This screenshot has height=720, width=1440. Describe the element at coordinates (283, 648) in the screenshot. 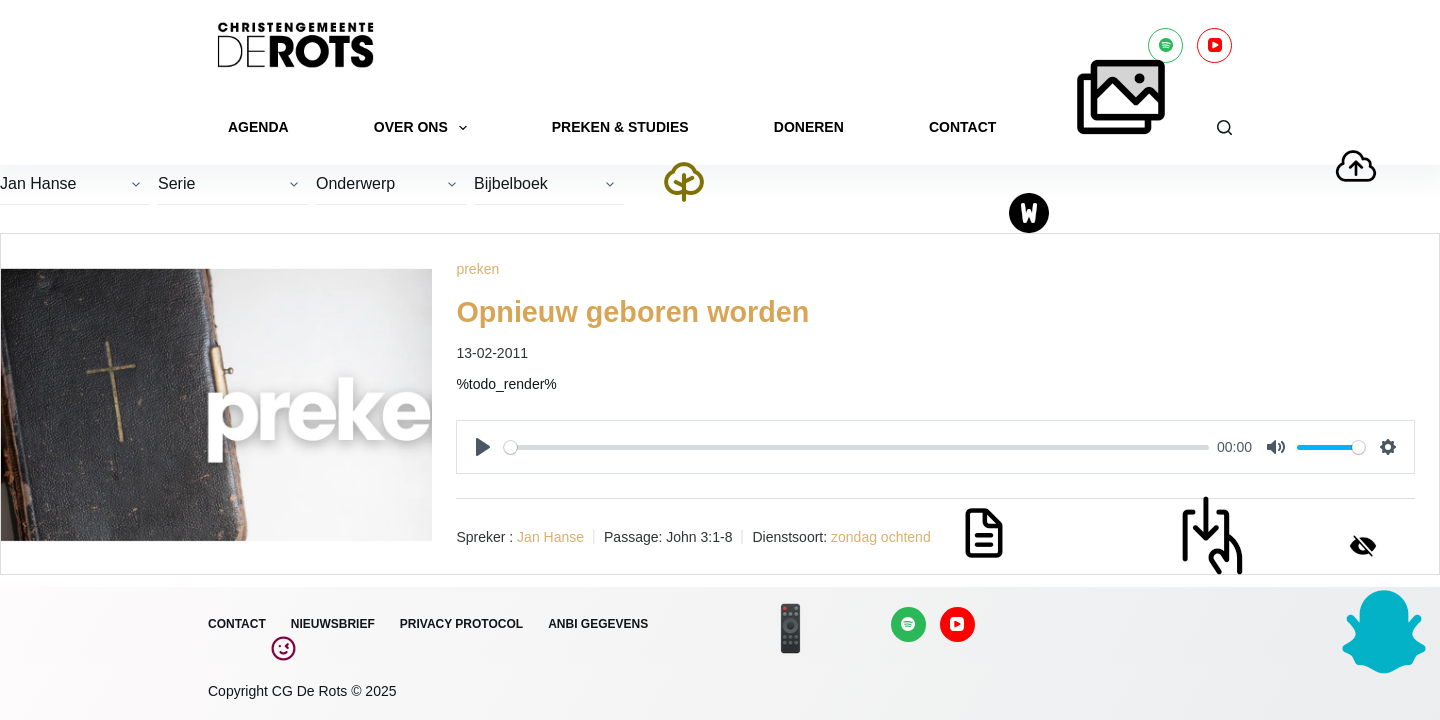

I see `add a playful or winking emoji reaction` at that location.